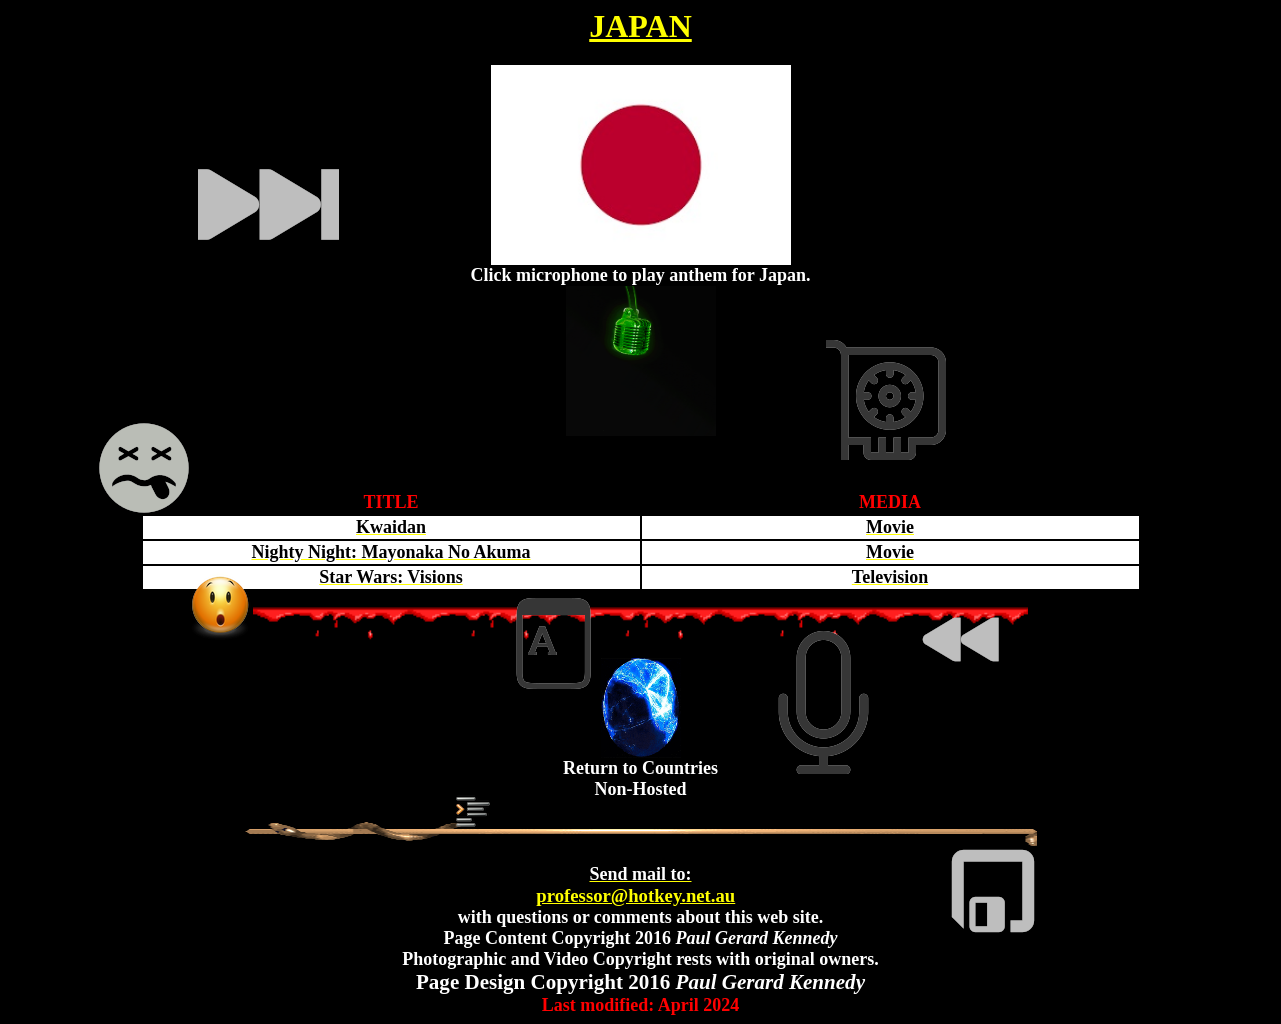  What do you see at coordinates (268, 204) in the screenshot?
I see `skip to the next track` at bounding box center [268, 204].